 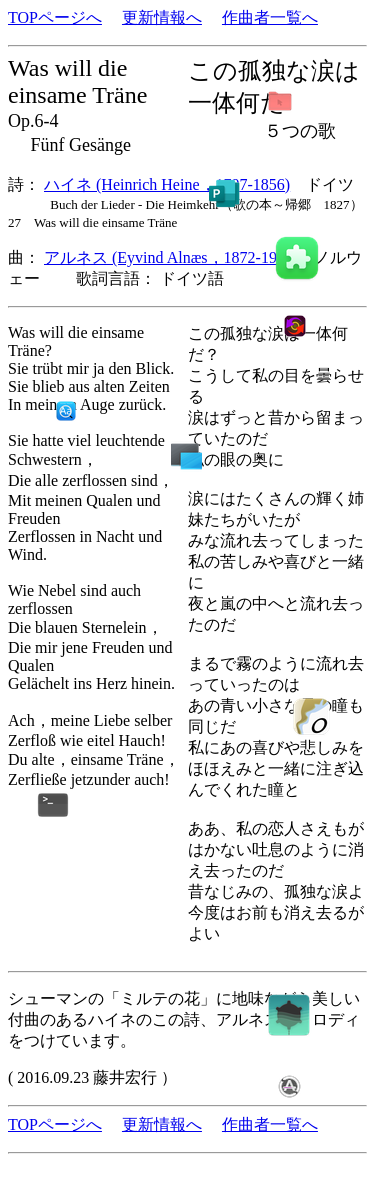 I want to click on open the software updater application, so click(x=289, y=1086).